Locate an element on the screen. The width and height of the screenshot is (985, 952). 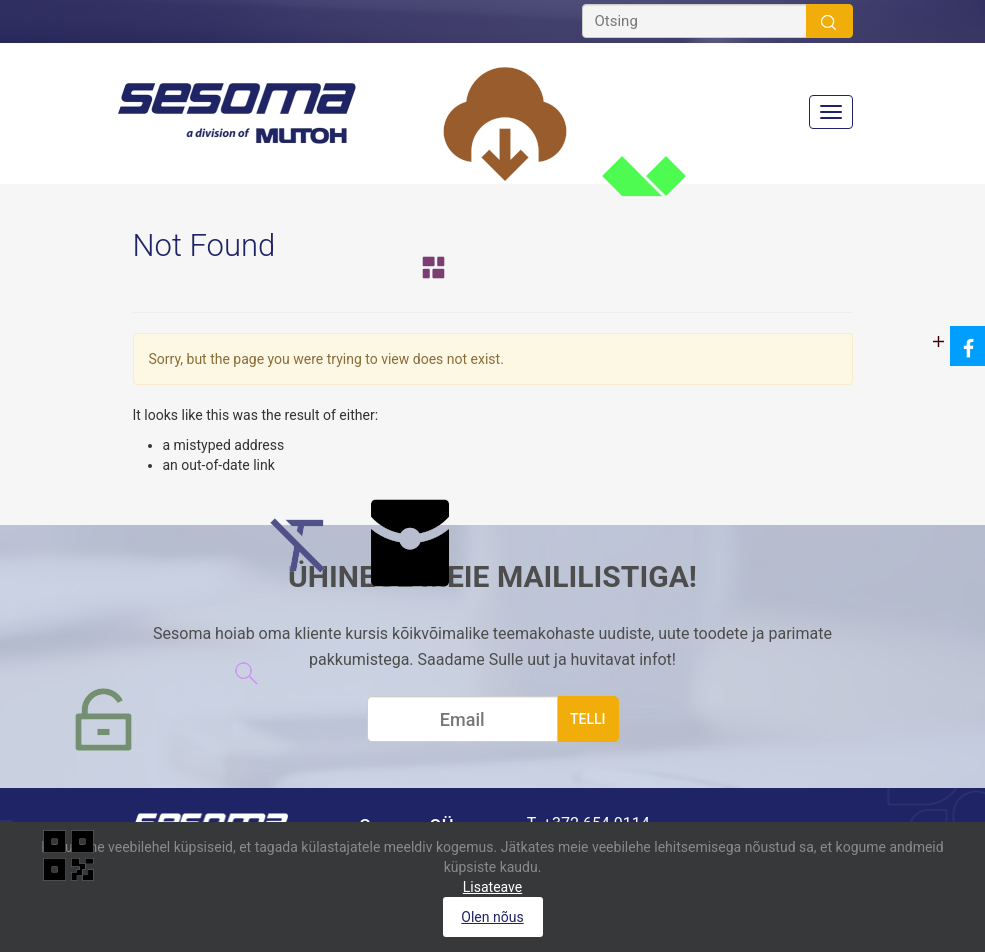
download file from cloud storage is located at coordinates (505, 123).